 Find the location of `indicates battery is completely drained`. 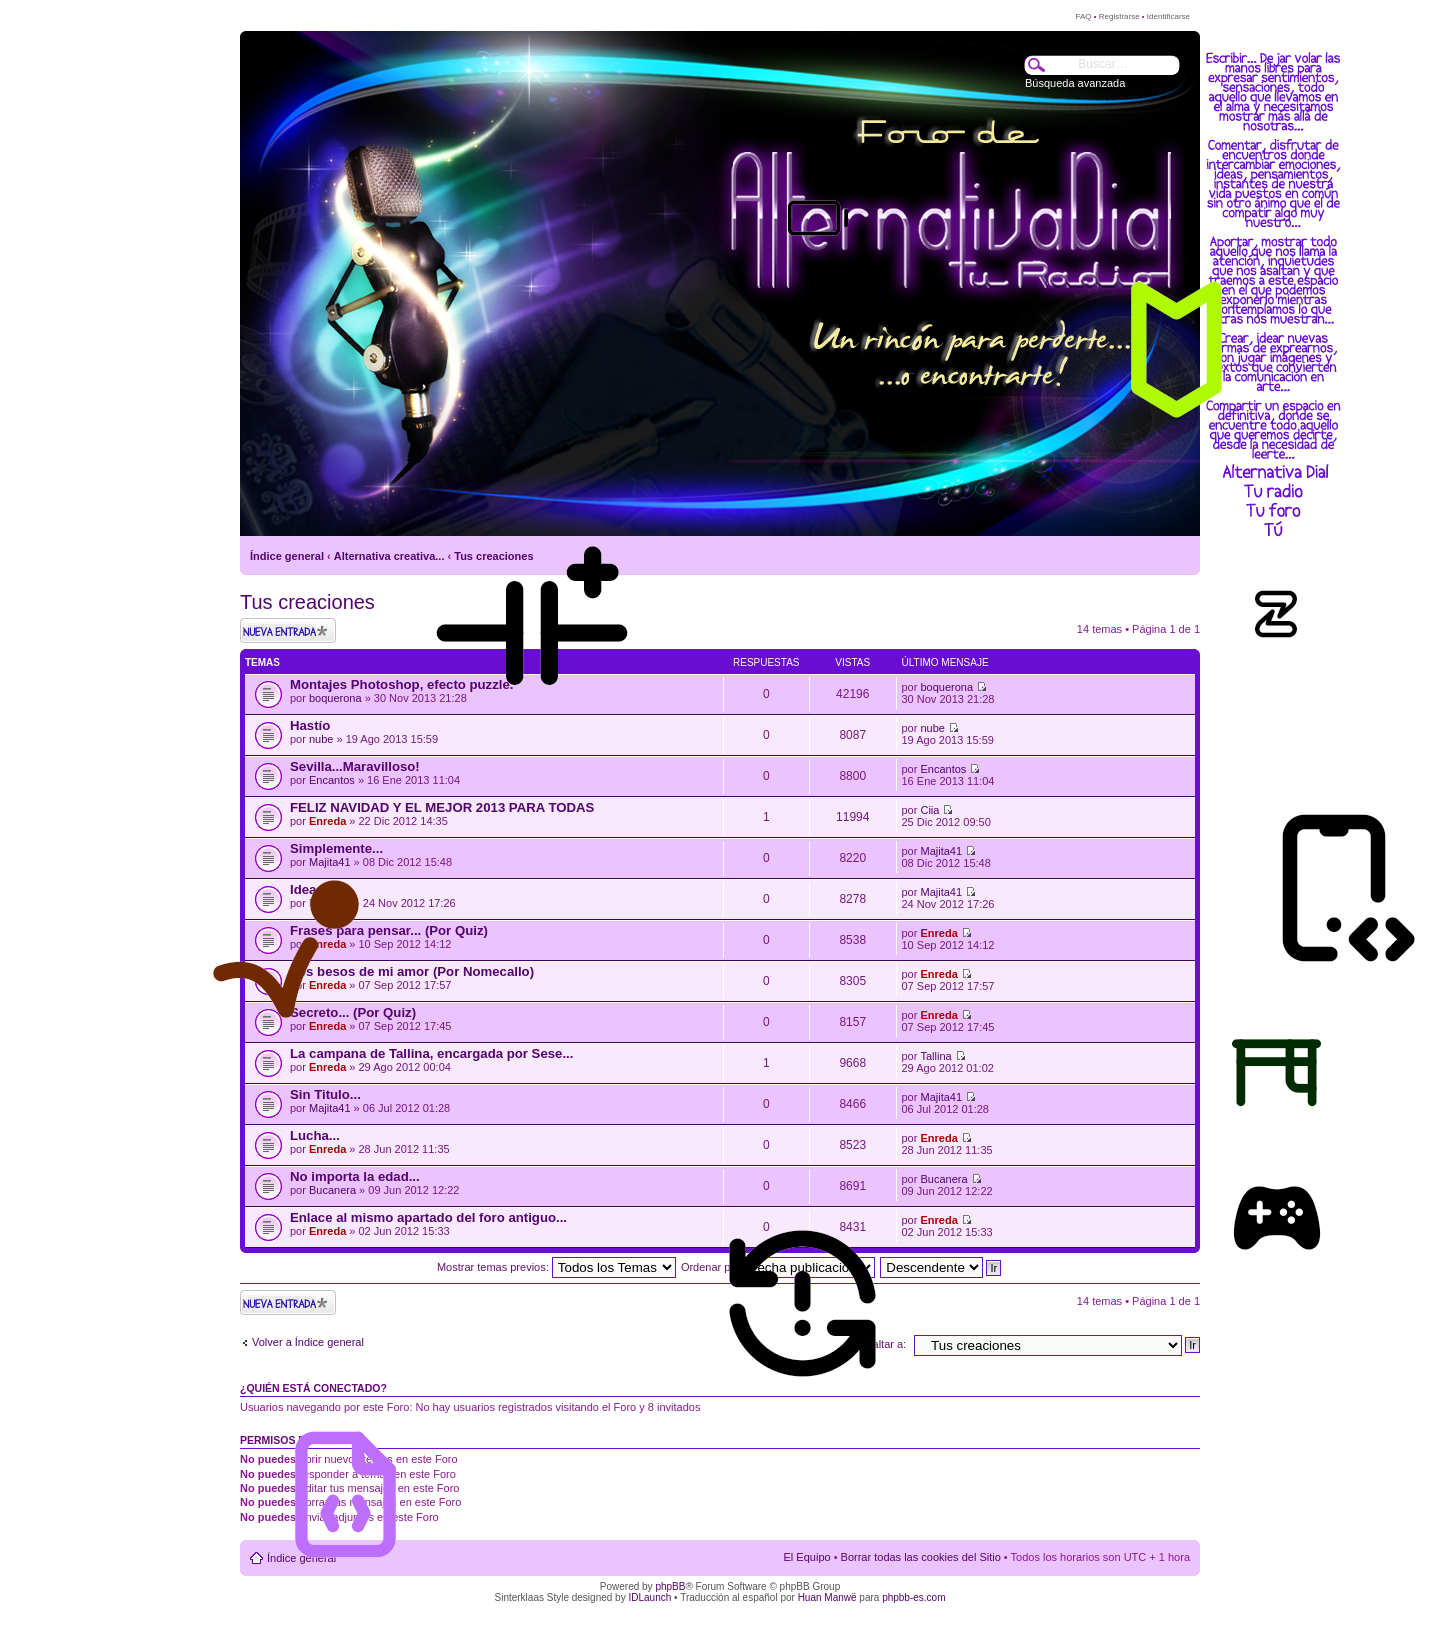

indicates battery is completely drained is located at coordinates (817, 218).